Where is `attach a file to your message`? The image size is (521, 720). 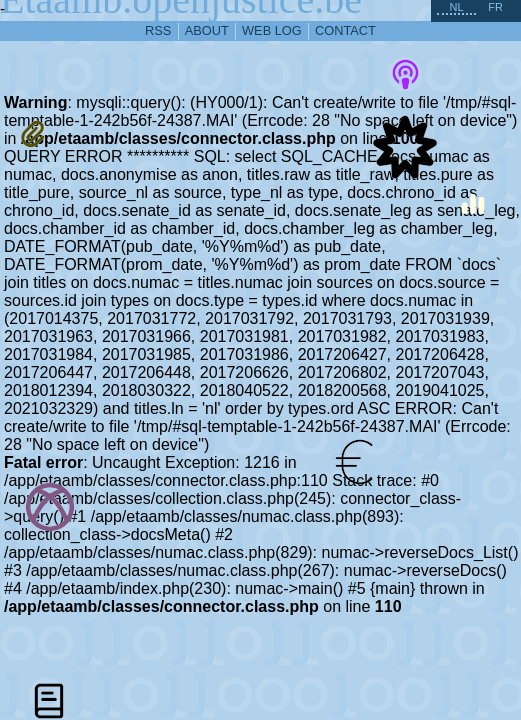 attach a file to your message is located at coordinates (33, 134).